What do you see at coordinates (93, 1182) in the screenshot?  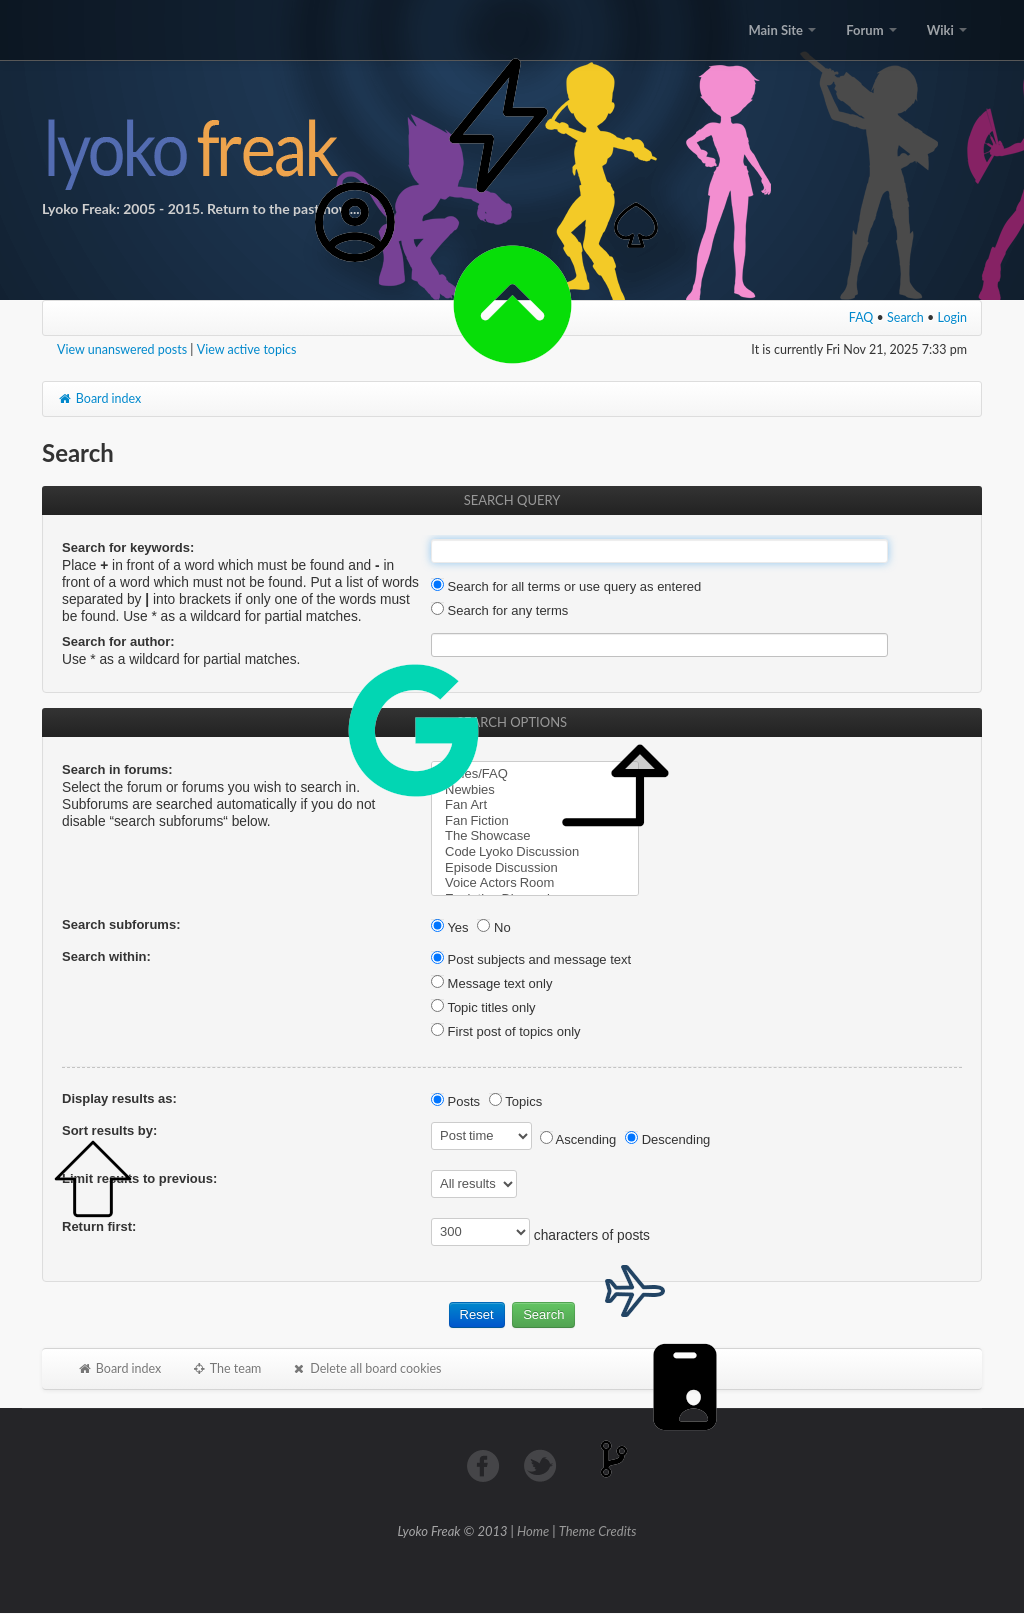 I see `upvote or like content` at bounding box center [93, 1182].